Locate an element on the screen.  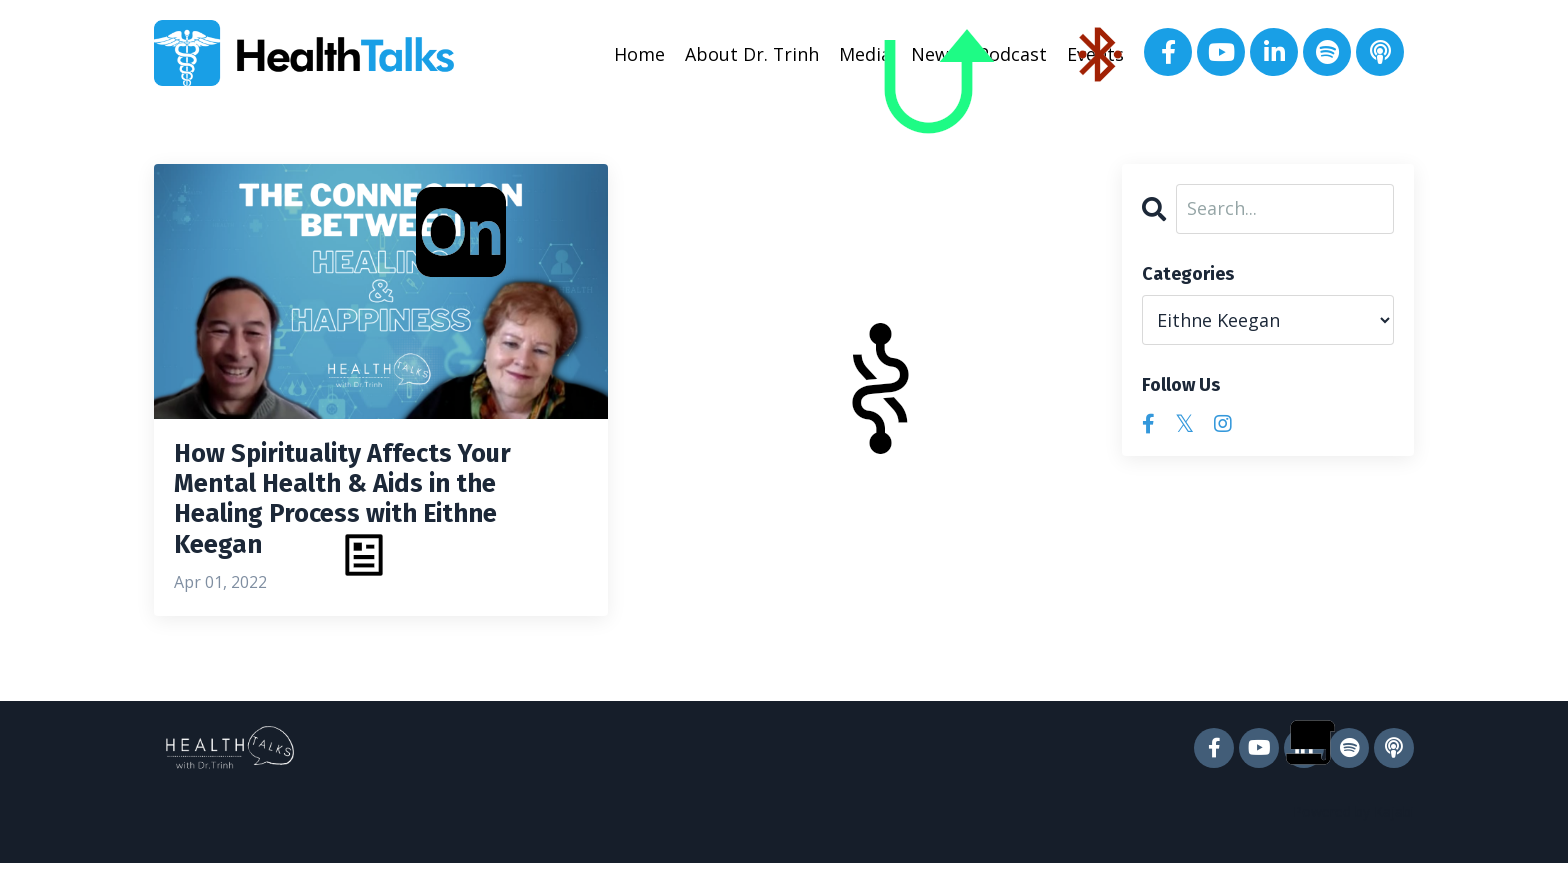
open ProcessOn app is located at coordinates (461, 232).